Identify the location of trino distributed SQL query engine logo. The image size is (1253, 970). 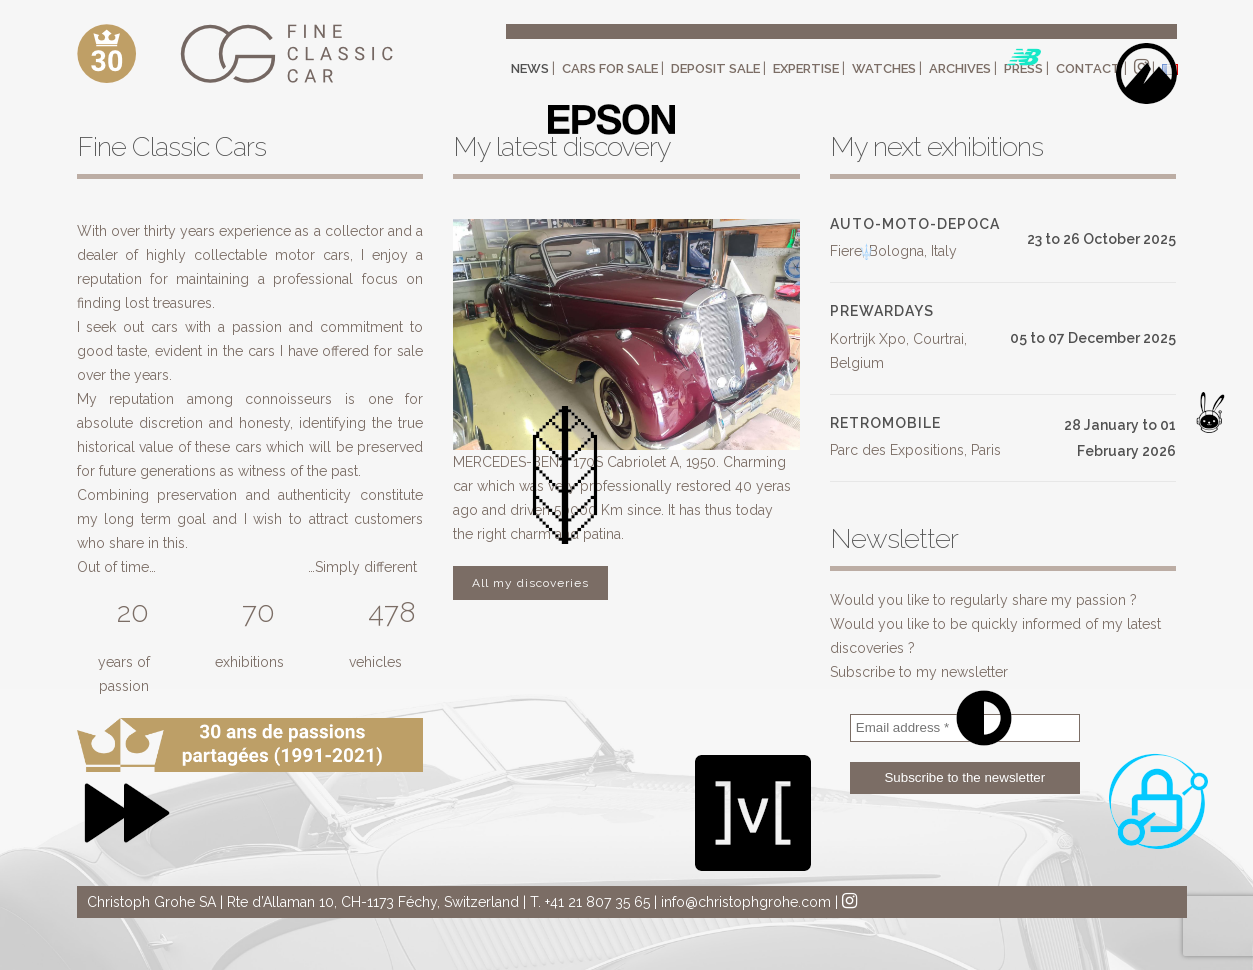
(1210, 412).